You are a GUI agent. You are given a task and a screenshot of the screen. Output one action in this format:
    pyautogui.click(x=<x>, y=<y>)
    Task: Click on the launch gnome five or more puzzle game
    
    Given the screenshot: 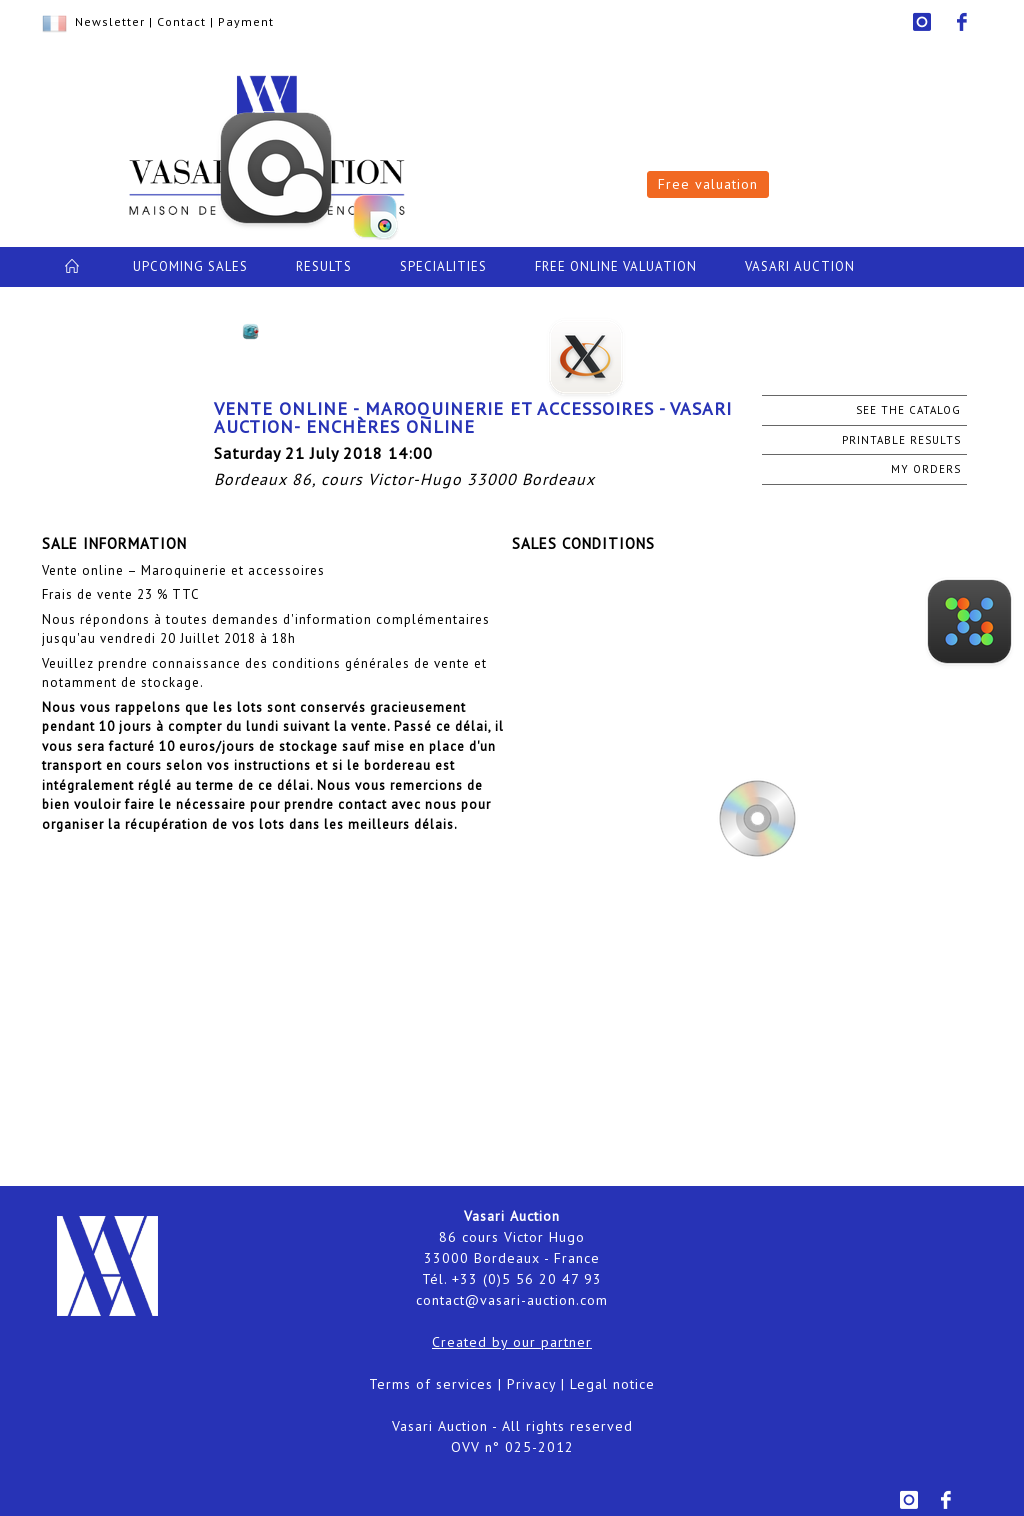 What is the action you would take?
    pyautogui.click(x=969, y=621)
    